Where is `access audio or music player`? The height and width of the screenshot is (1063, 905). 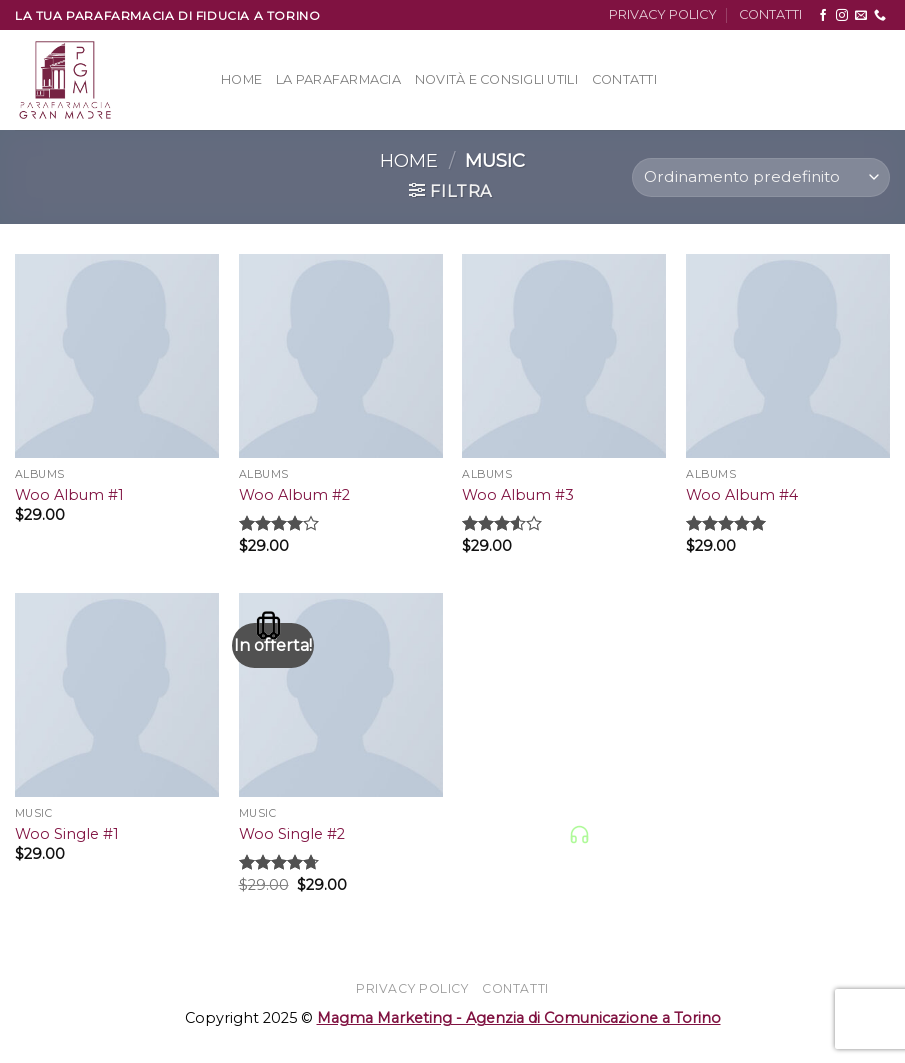 access audio or music player is located at coordinates (579, 834).